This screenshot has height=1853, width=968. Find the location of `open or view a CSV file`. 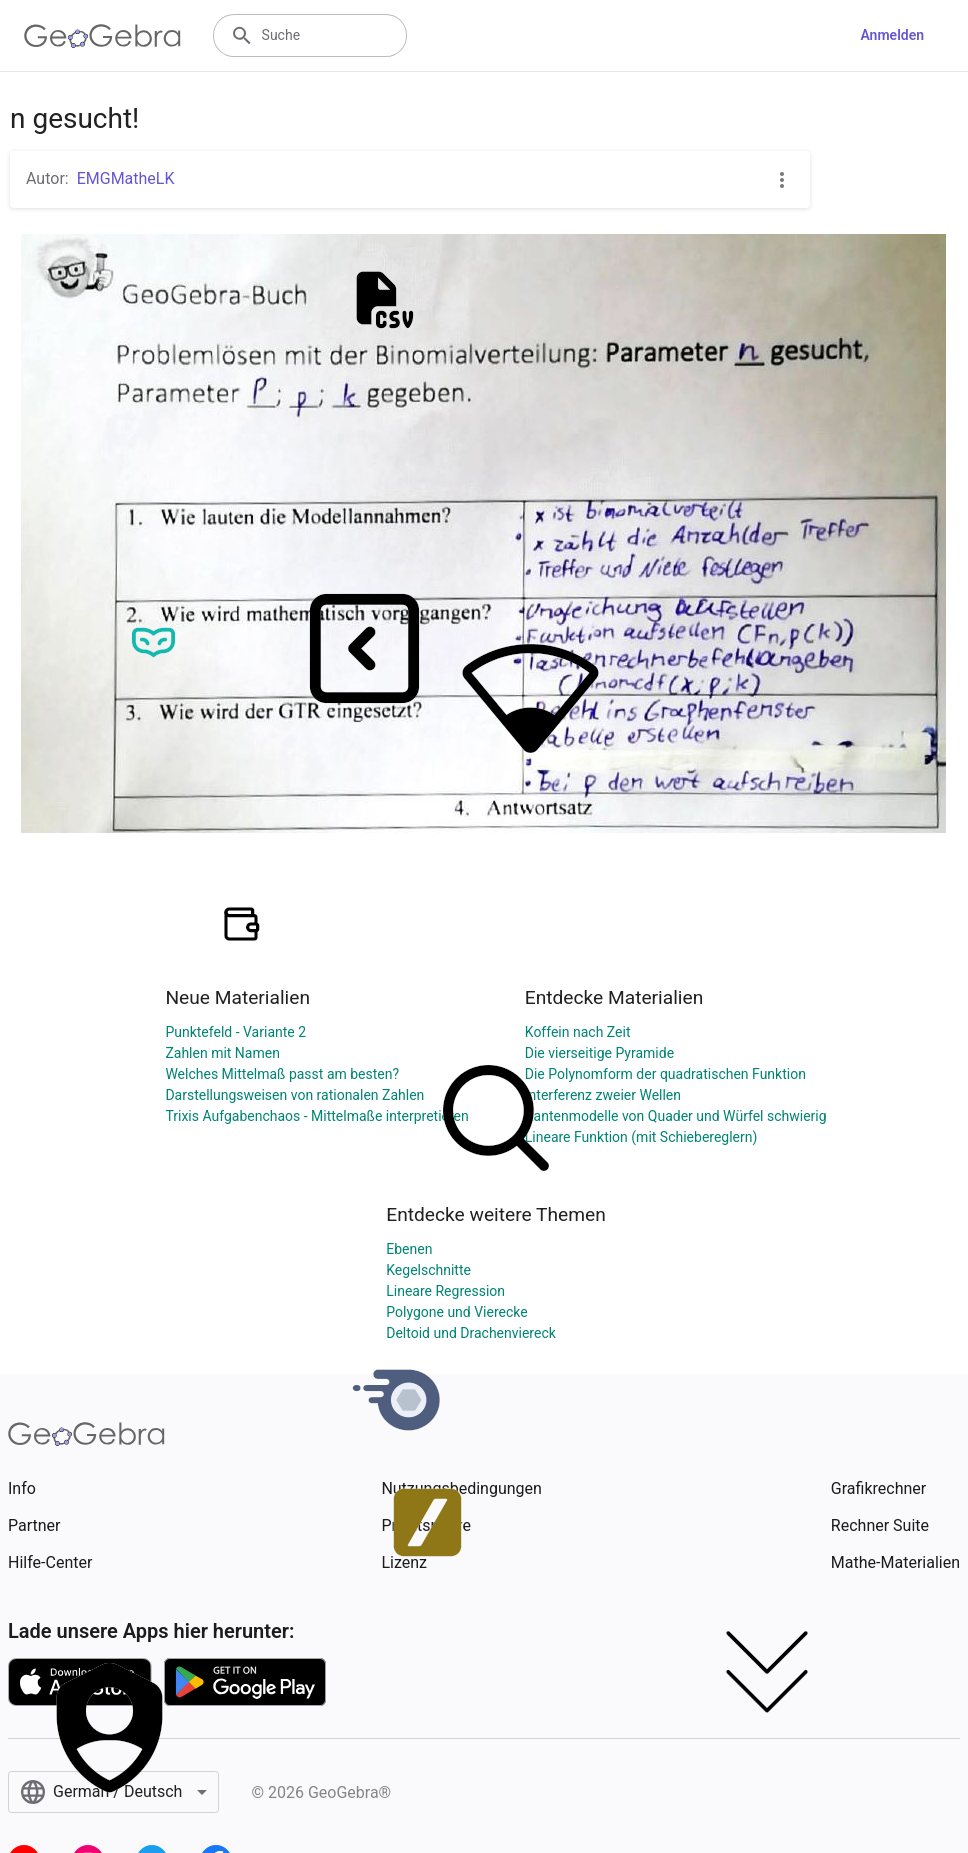

open or view a CSV file is located at coordinates (383, 298).